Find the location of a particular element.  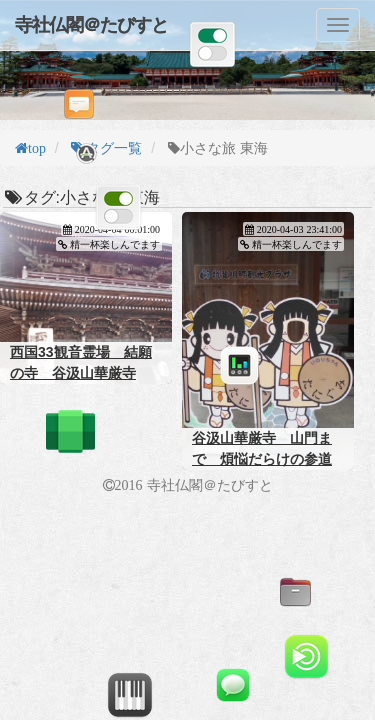

open system settings or preferences is located at coordinates (118, 207).